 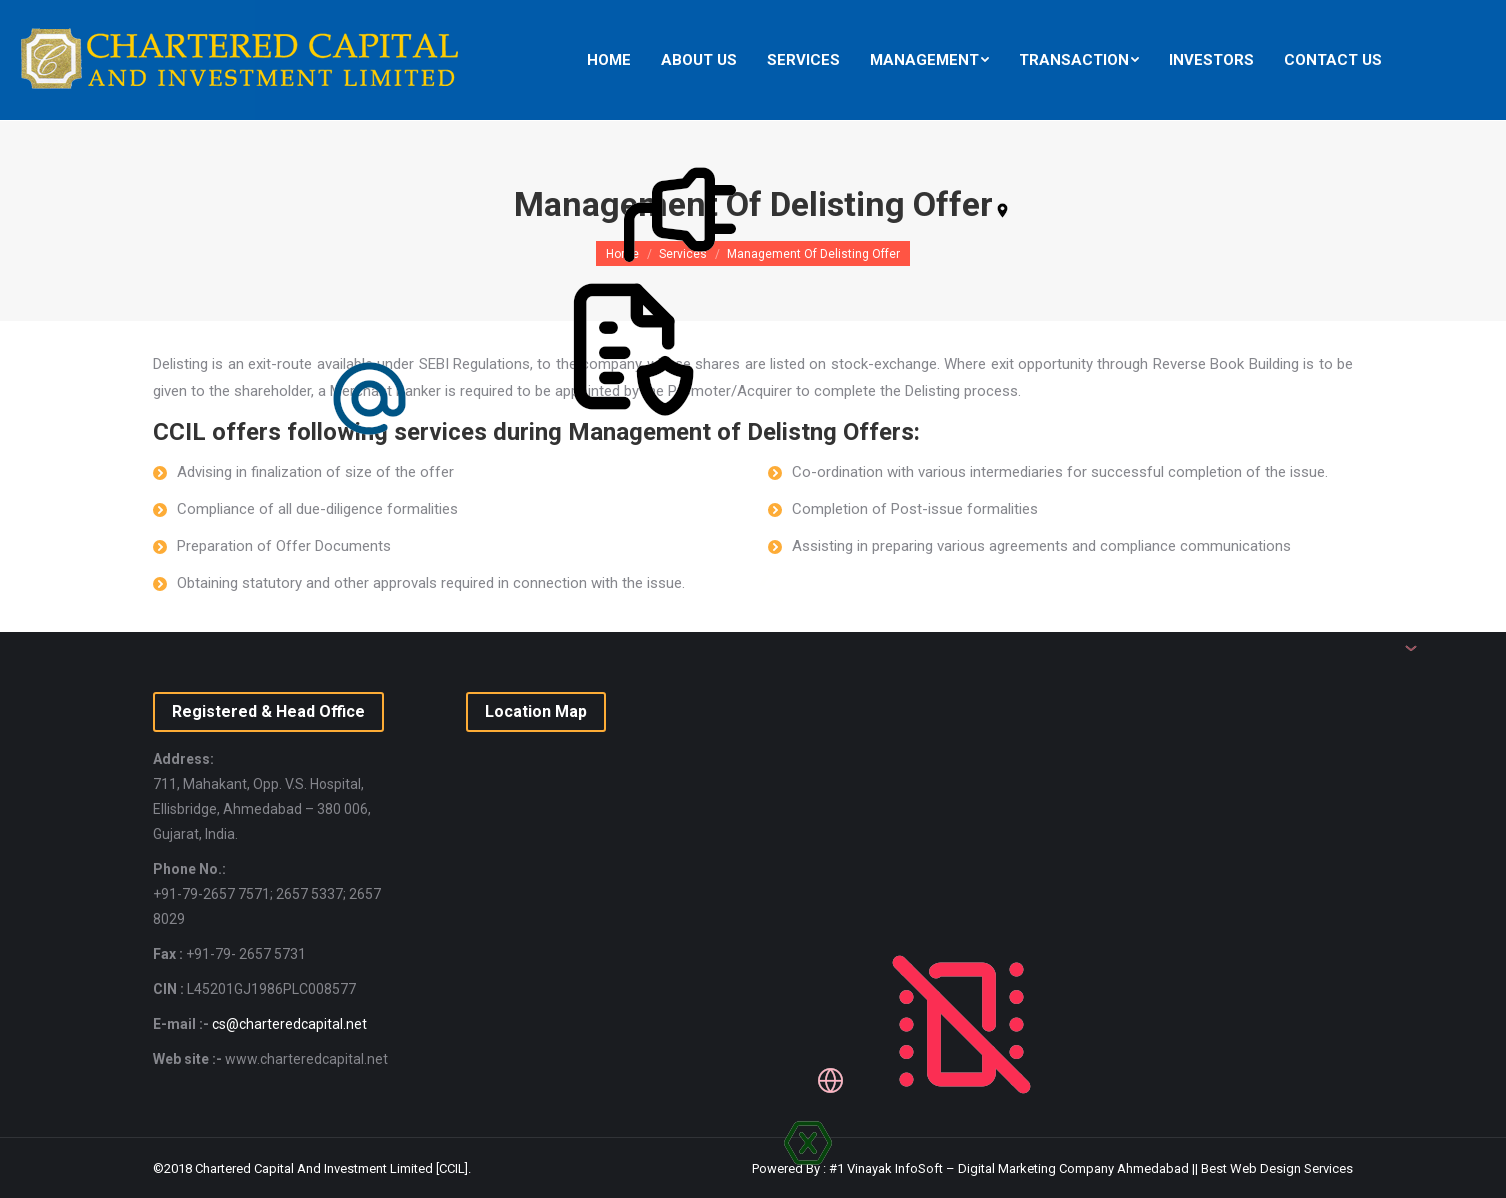 I want to click on access global or international settings, so click(x=830, y=1080).